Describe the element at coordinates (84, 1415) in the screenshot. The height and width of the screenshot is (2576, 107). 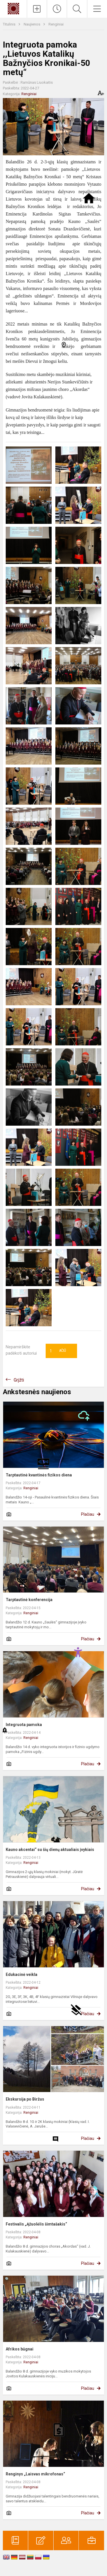
I see `upload file to cloud storage` at that location.